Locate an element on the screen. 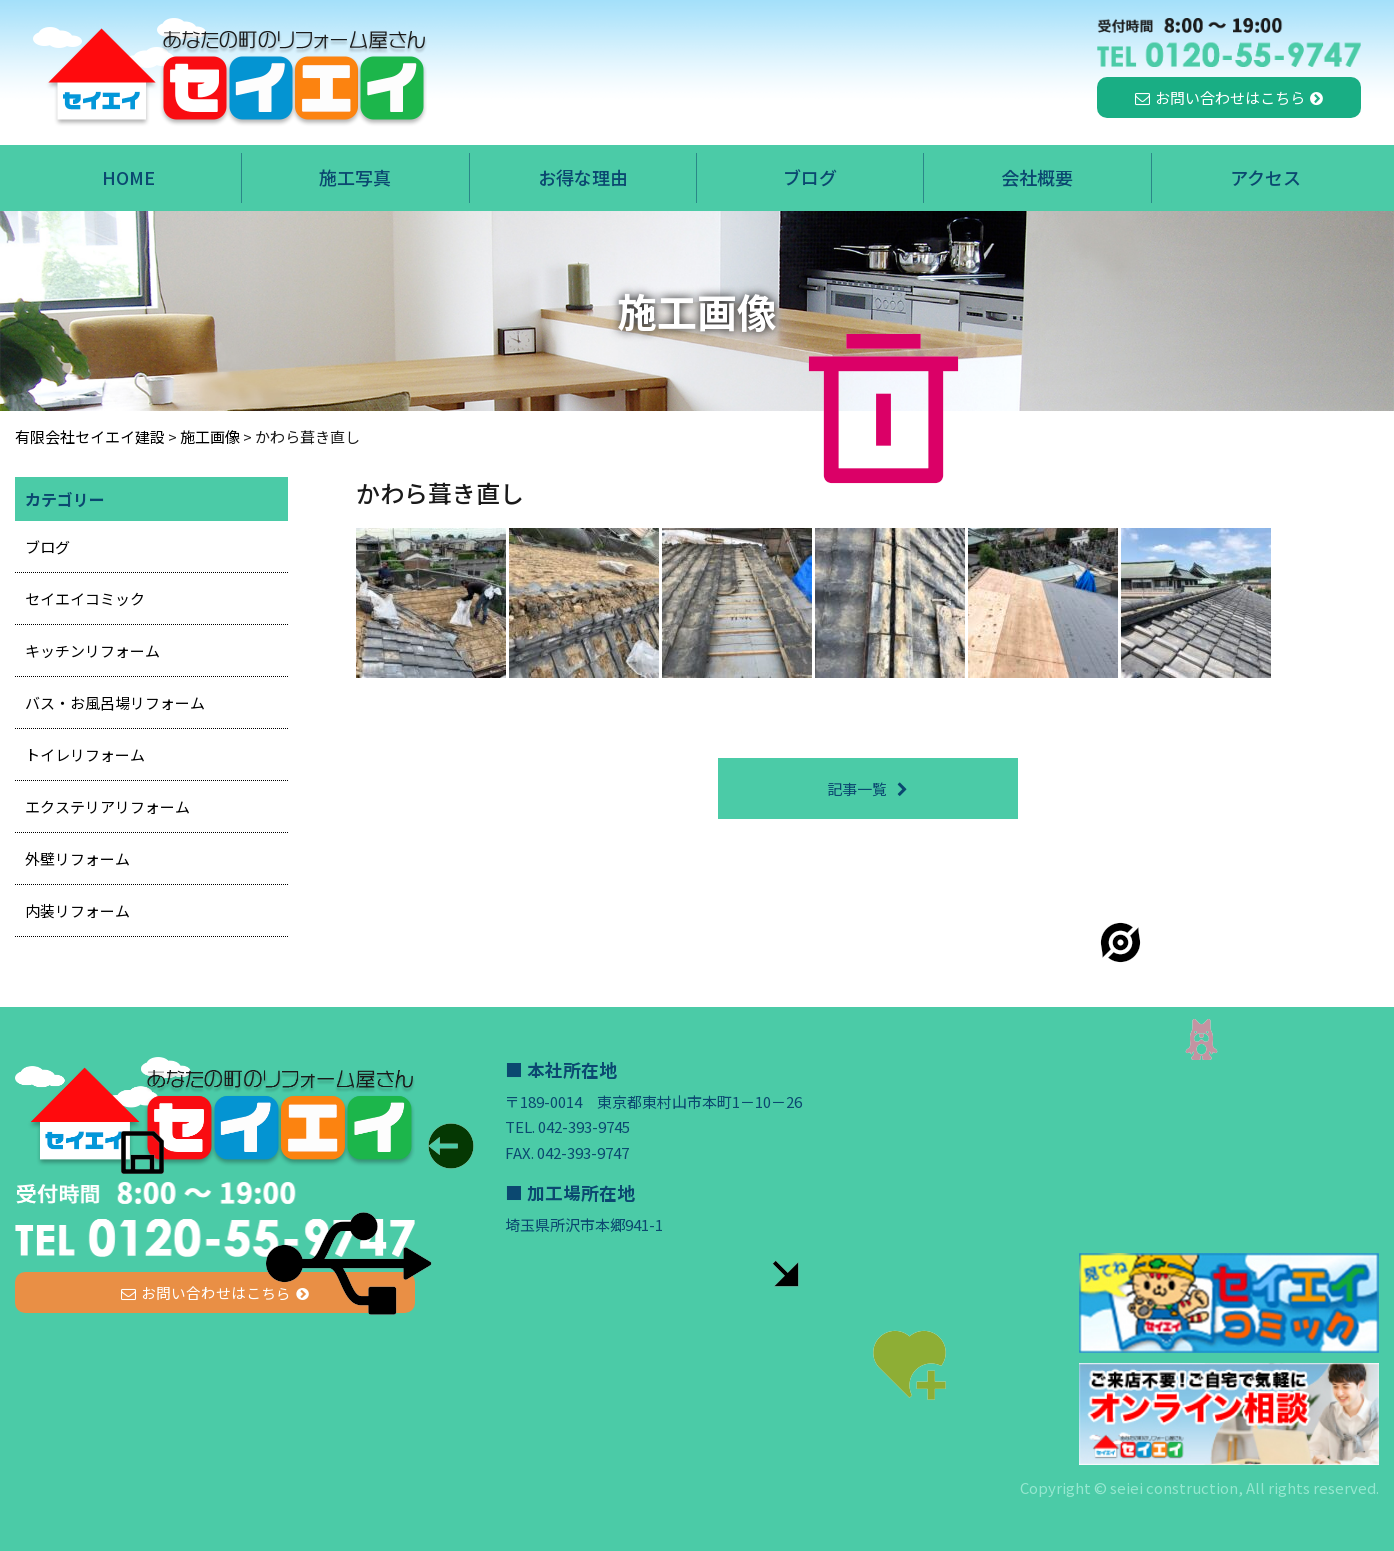 Image resolution: width=1394 pixels, height=1551 pixels. save current file or document is located at coordinates (142, 1152).